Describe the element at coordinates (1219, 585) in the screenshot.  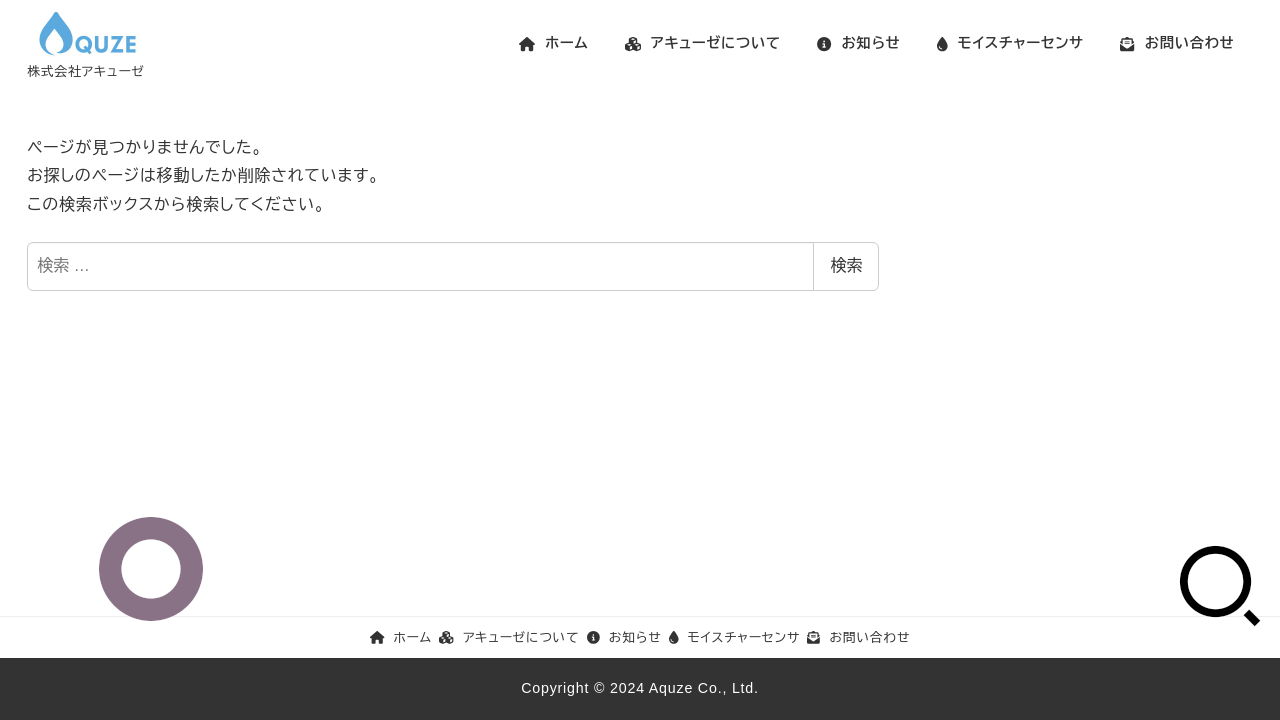
I see `search for content or items` at that location.